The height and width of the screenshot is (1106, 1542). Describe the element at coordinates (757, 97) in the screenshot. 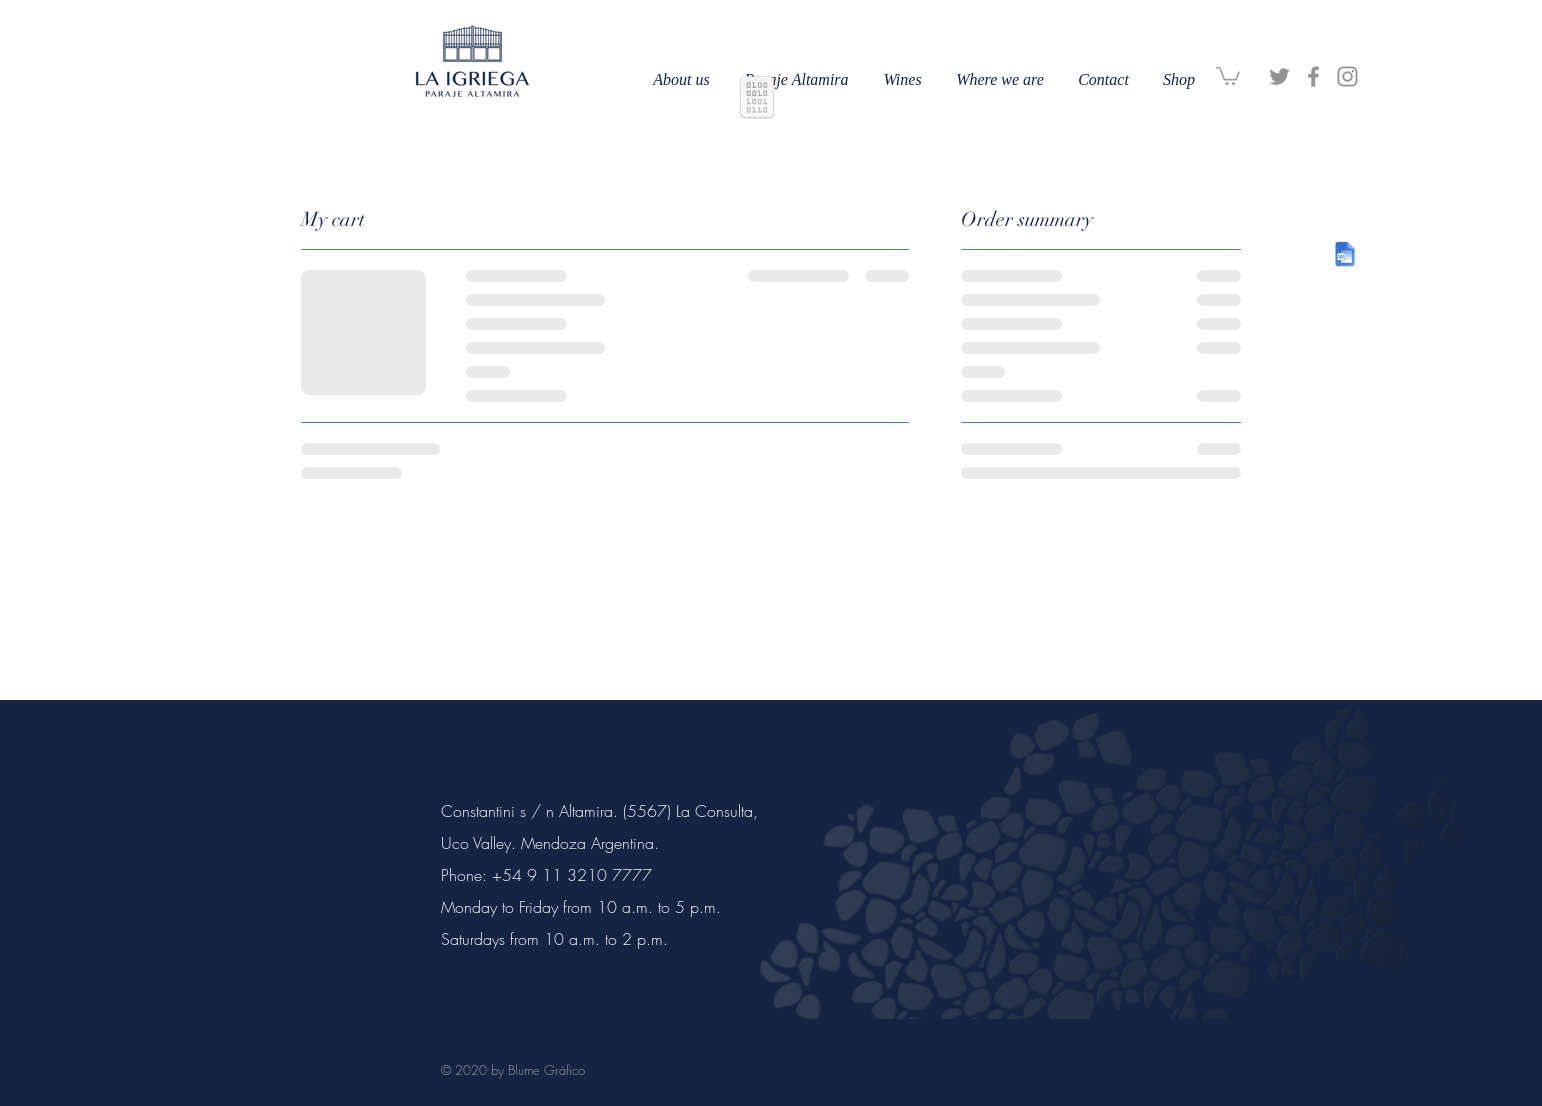

I see `indicates a binary or executable file type` at that location.